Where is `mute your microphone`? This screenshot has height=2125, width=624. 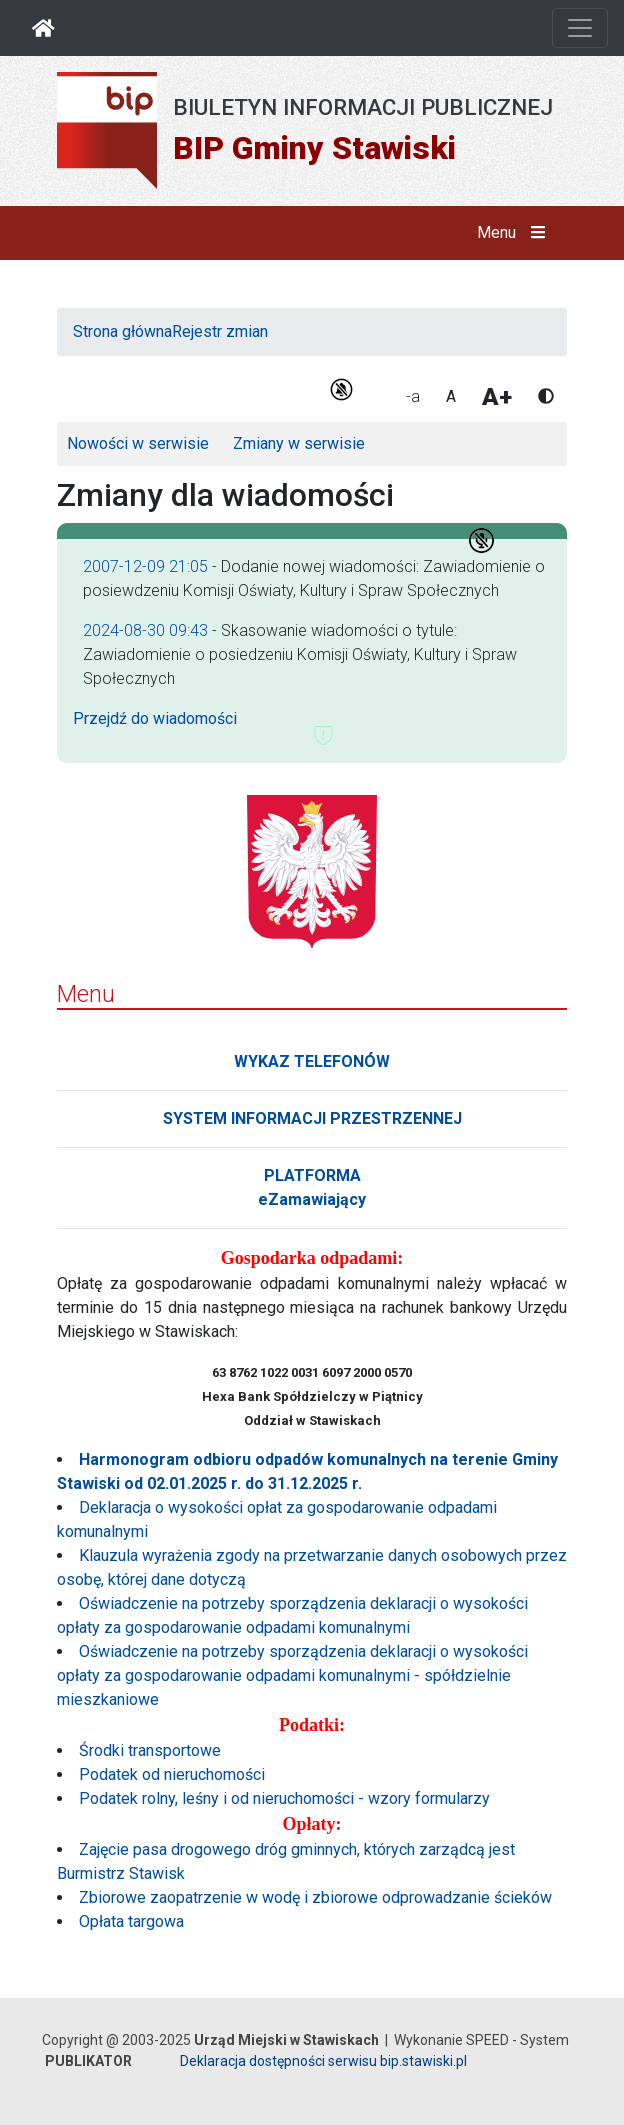 mute your microphone is located at coordinates (481, 540).